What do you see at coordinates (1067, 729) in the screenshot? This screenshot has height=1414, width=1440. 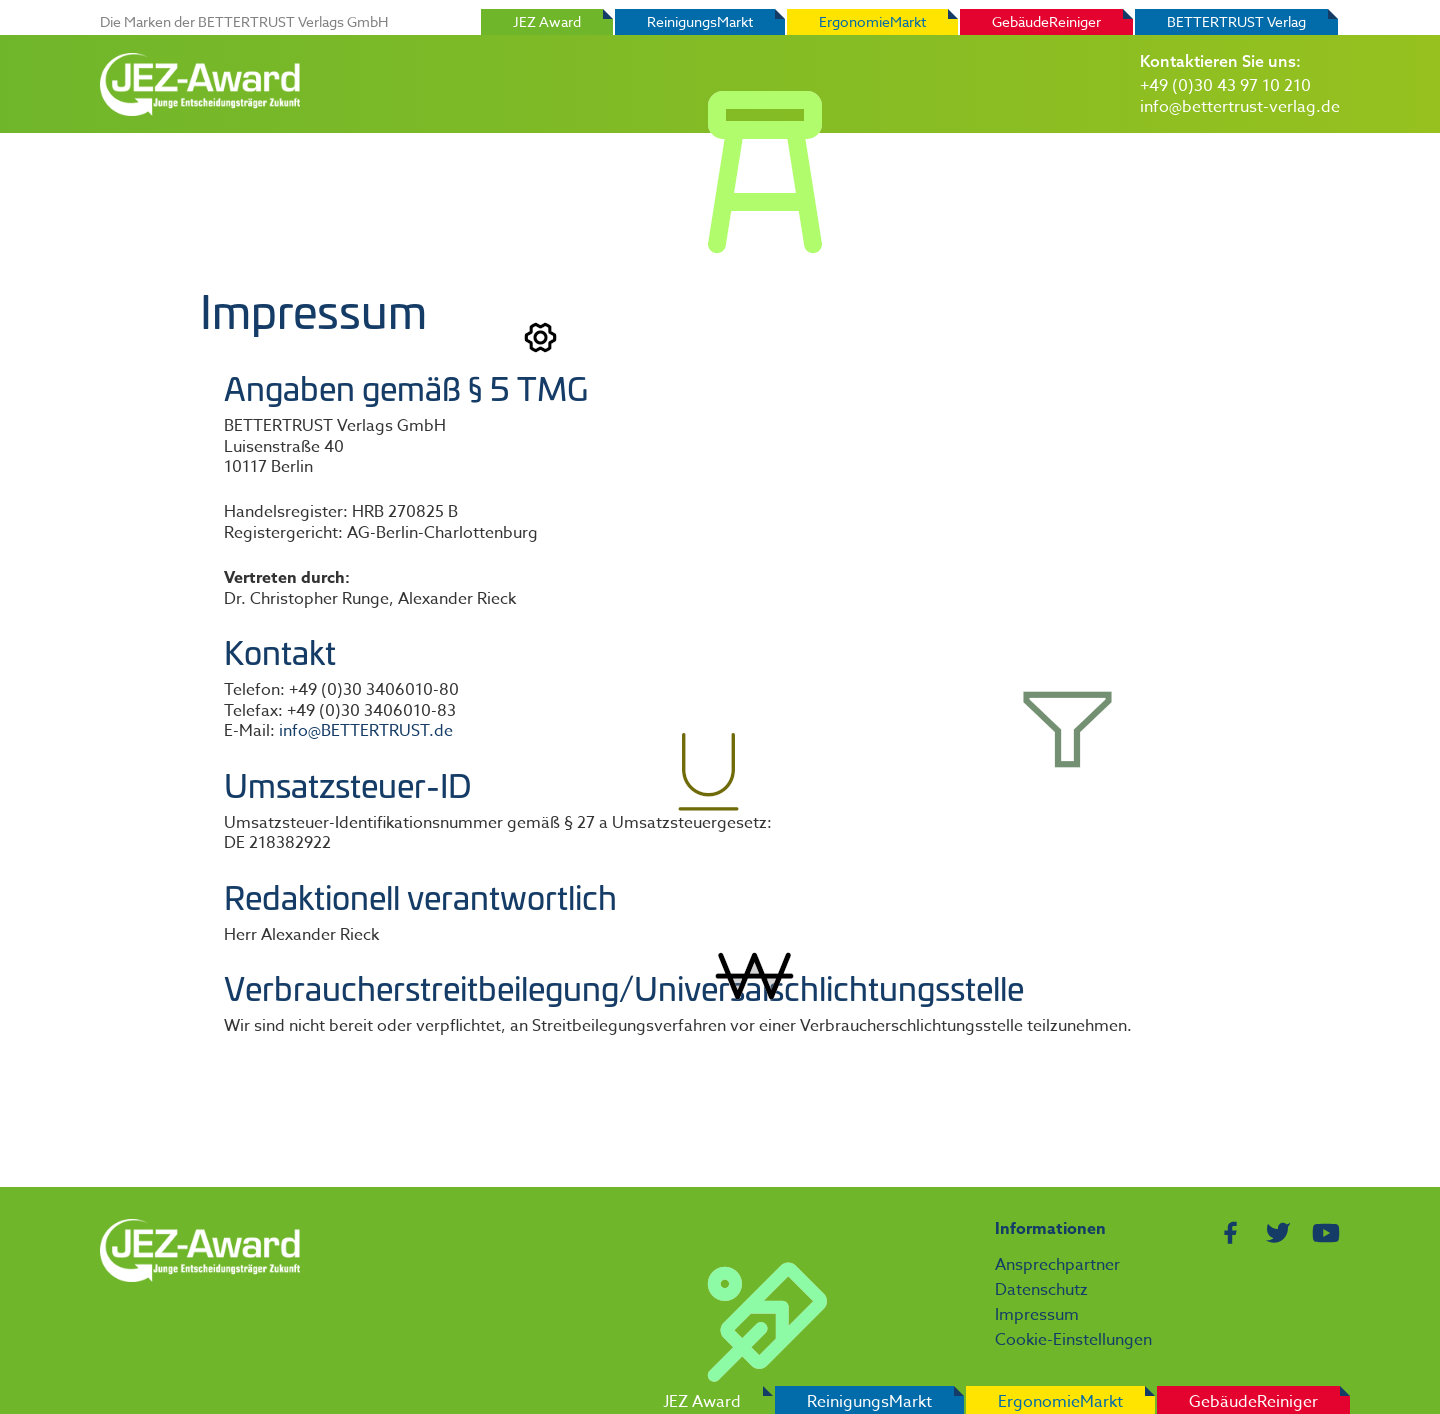 I see `filter or sort list items` at bounding box center [1067, 729].